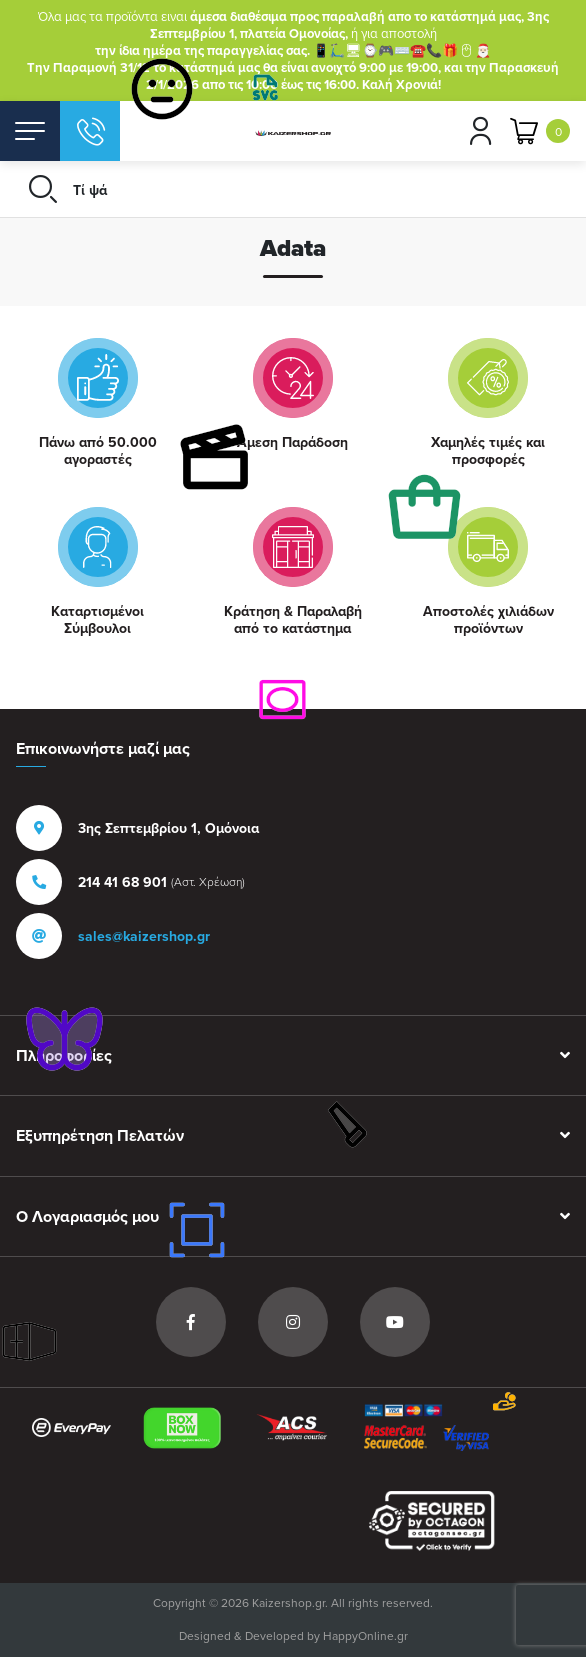  What do you see at coordinates (197, 1230) in the screenshot?
I see `scan a QR code or barcode` at bounding box center [197, 1230].